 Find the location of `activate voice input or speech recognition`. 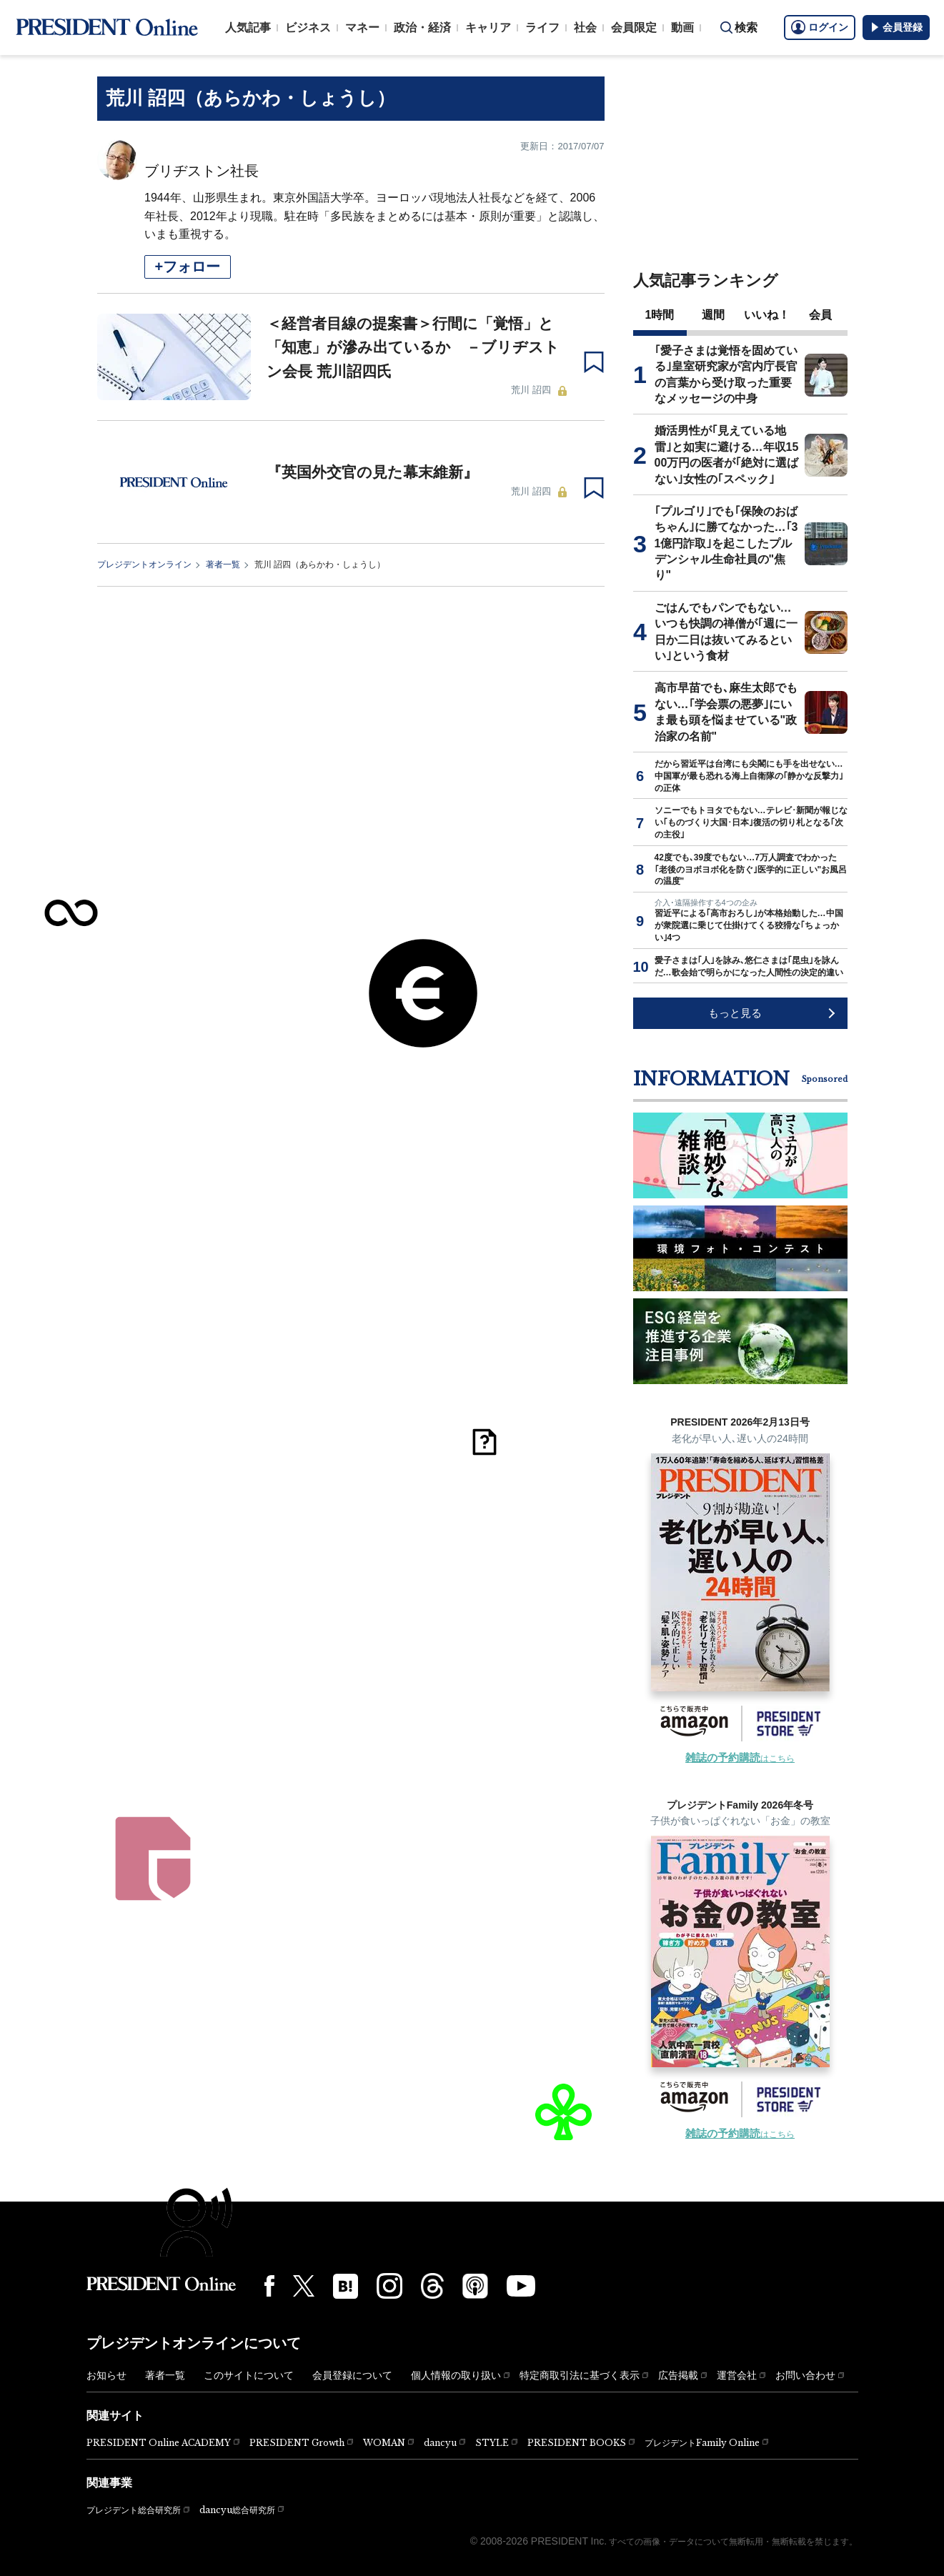

activate voice input or speech recognition is located at coordinates (196, 2224).